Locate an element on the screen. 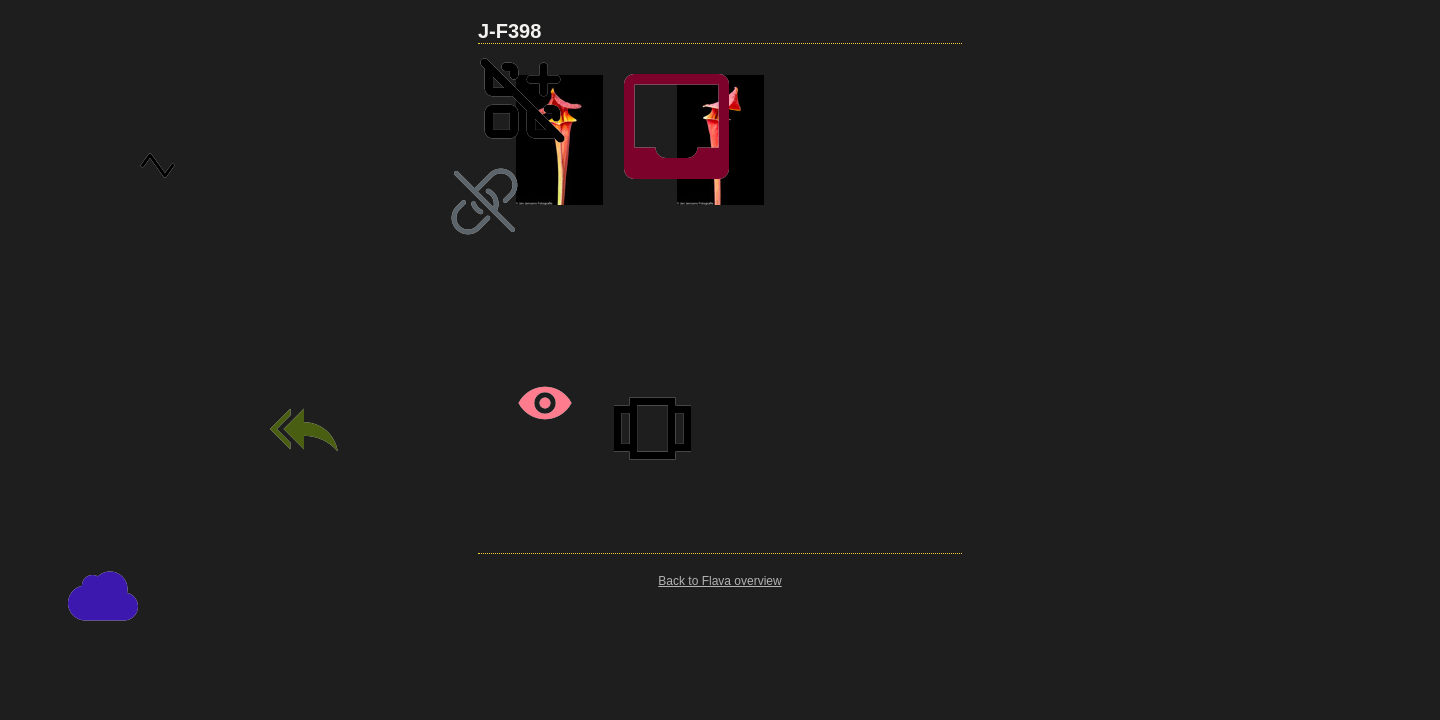 This screenshot has height=720, width=1440. access your inbox is located at coordinates (676, 126).